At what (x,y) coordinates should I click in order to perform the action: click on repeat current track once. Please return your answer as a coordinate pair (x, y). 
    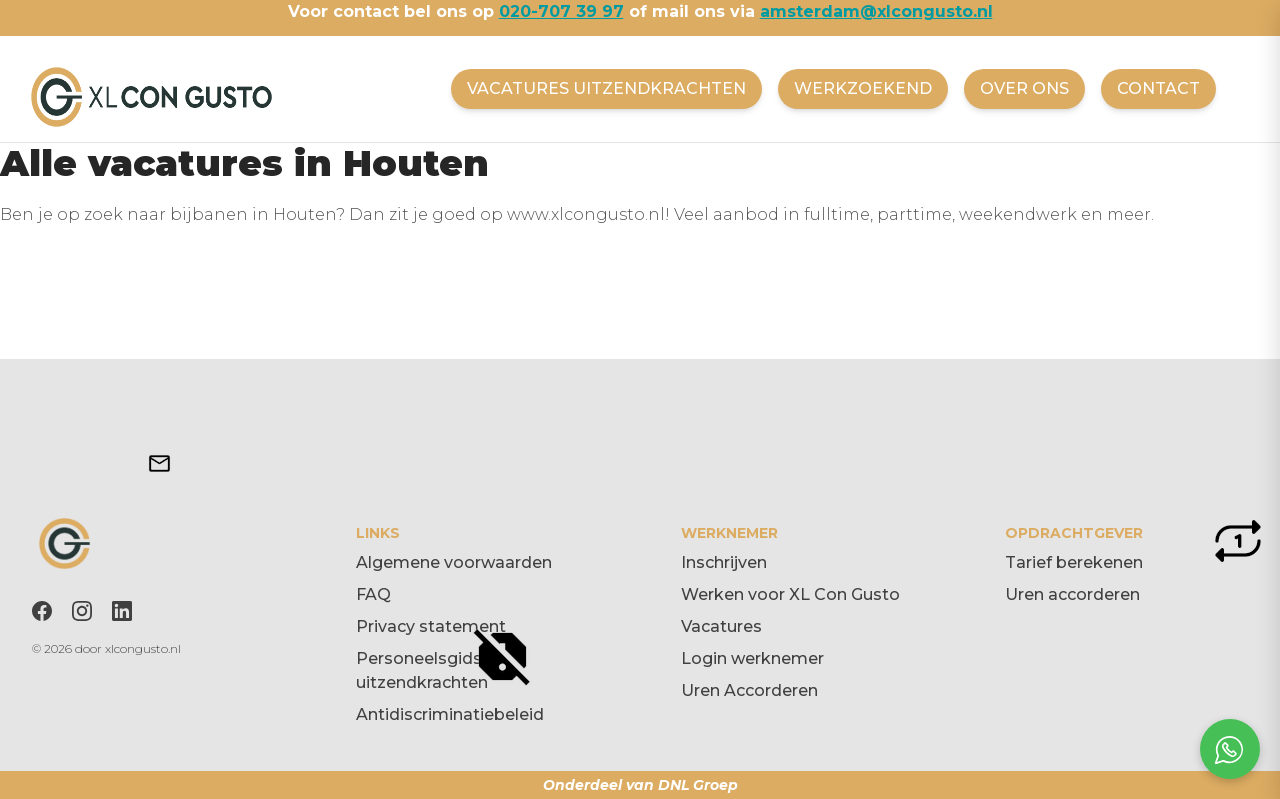
    Looking at the image, I should click on (1238, 541).